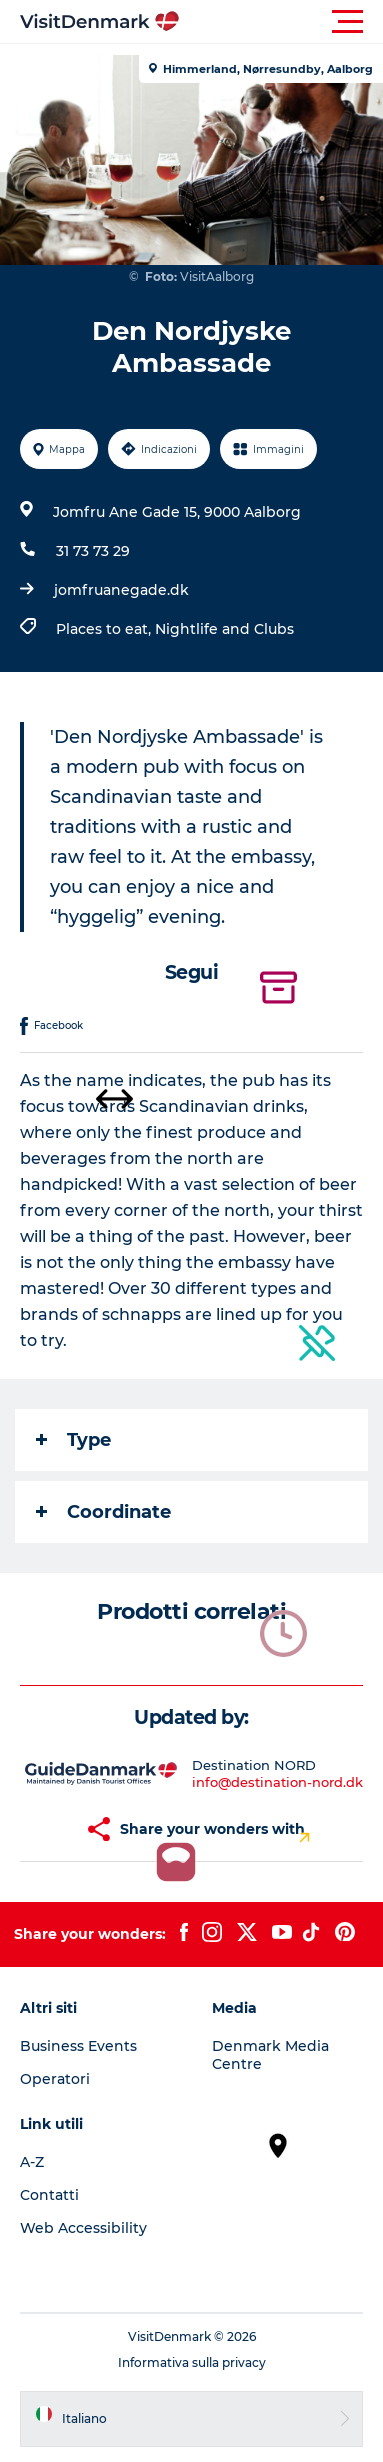 This screenshot has height=2462, width=383. What do you see at coordinates (283, 1633) in the screenshot?
I see `view timestamp or time-related information` at bounding box center [283, 1633].